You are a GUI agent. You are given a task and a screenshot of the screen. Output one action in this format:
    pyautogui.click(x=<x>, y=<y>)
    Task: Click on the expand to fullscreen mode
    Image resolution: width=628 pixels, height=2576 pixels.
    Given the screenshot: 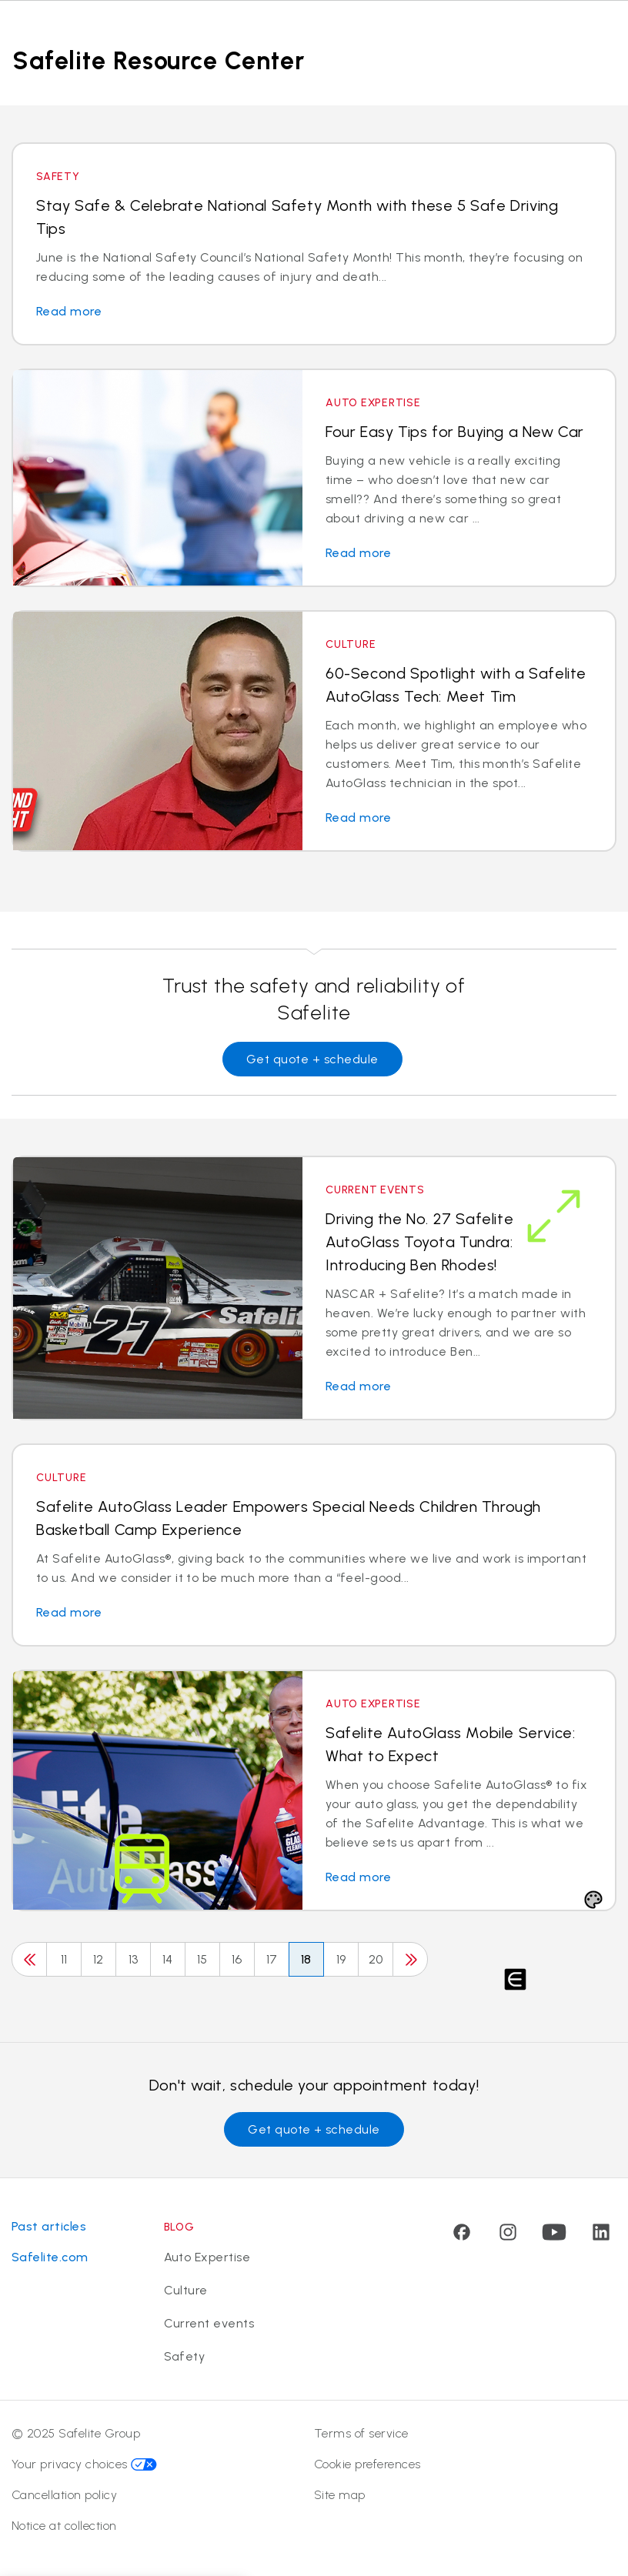 What is the action you would take?
    pyautogui.click(x=553, y=1216)
    